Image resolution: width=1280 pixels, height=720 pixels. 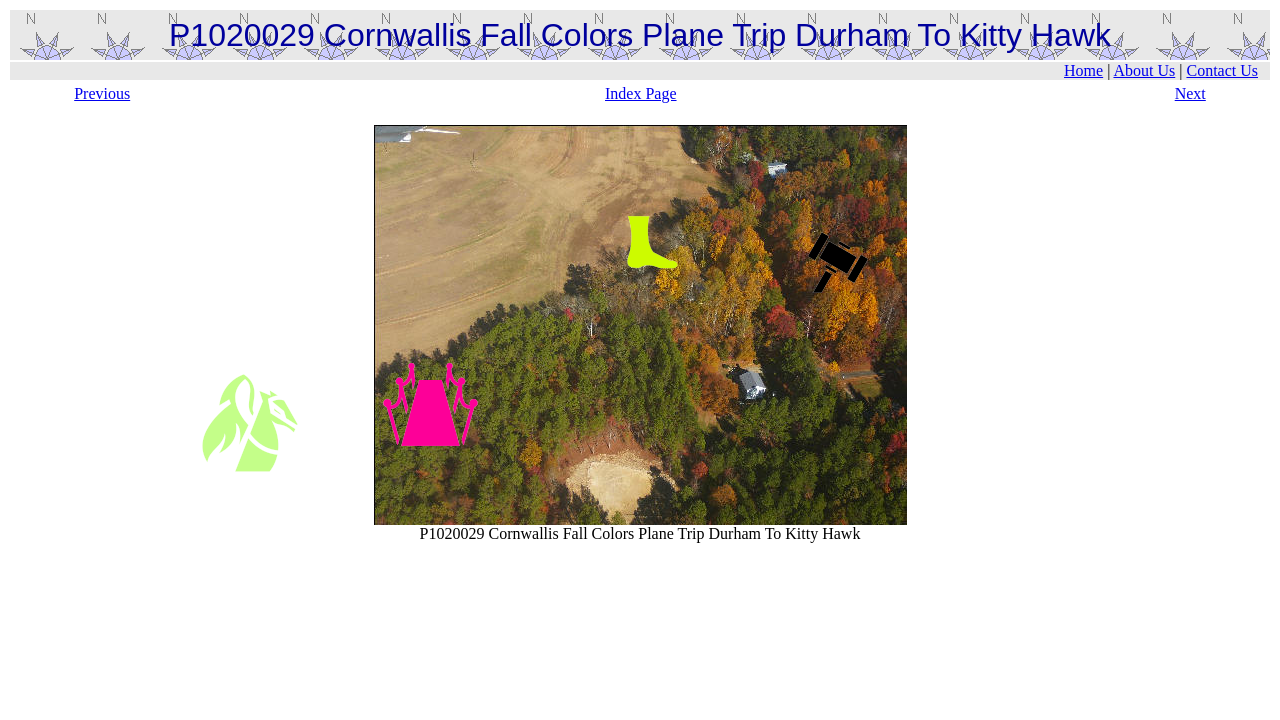 What do you see at coordinates (430, 403) in the screenshot?
I see `indicates VIP or premium access area` at bounding box center [430, 403].